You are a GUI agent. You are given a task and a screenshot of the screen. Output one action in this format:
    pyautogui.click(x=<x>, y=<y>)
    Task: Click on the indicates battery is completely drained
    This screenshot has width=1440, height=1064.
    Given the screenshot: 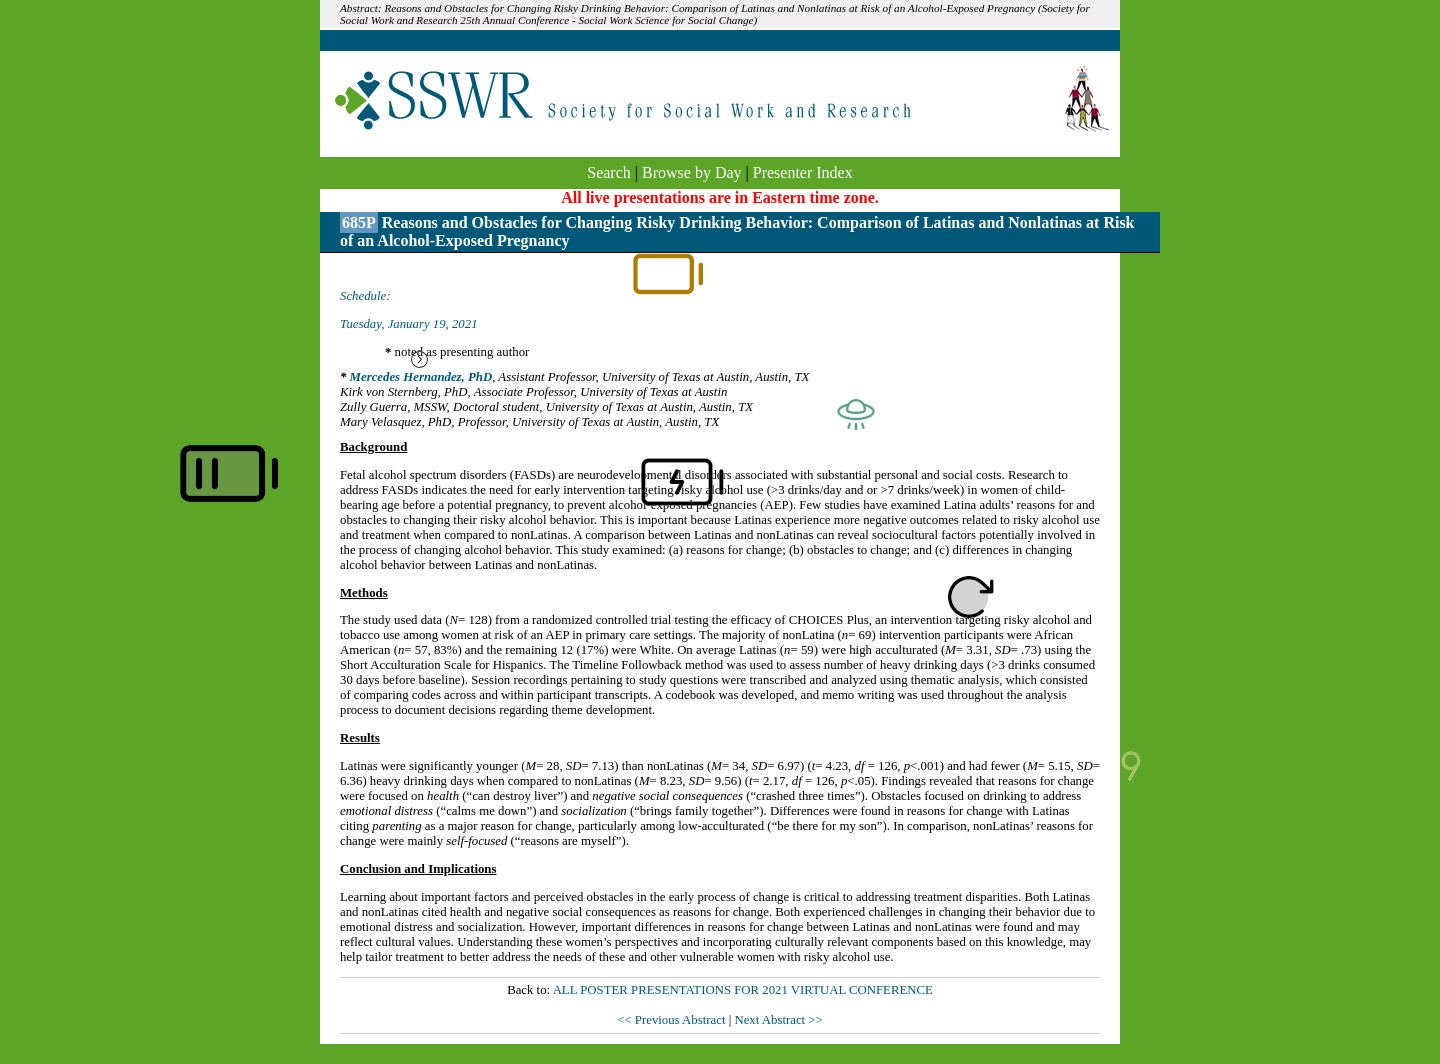 What is the action you would take?
    pyautogui.click(x=667, y=274)
    